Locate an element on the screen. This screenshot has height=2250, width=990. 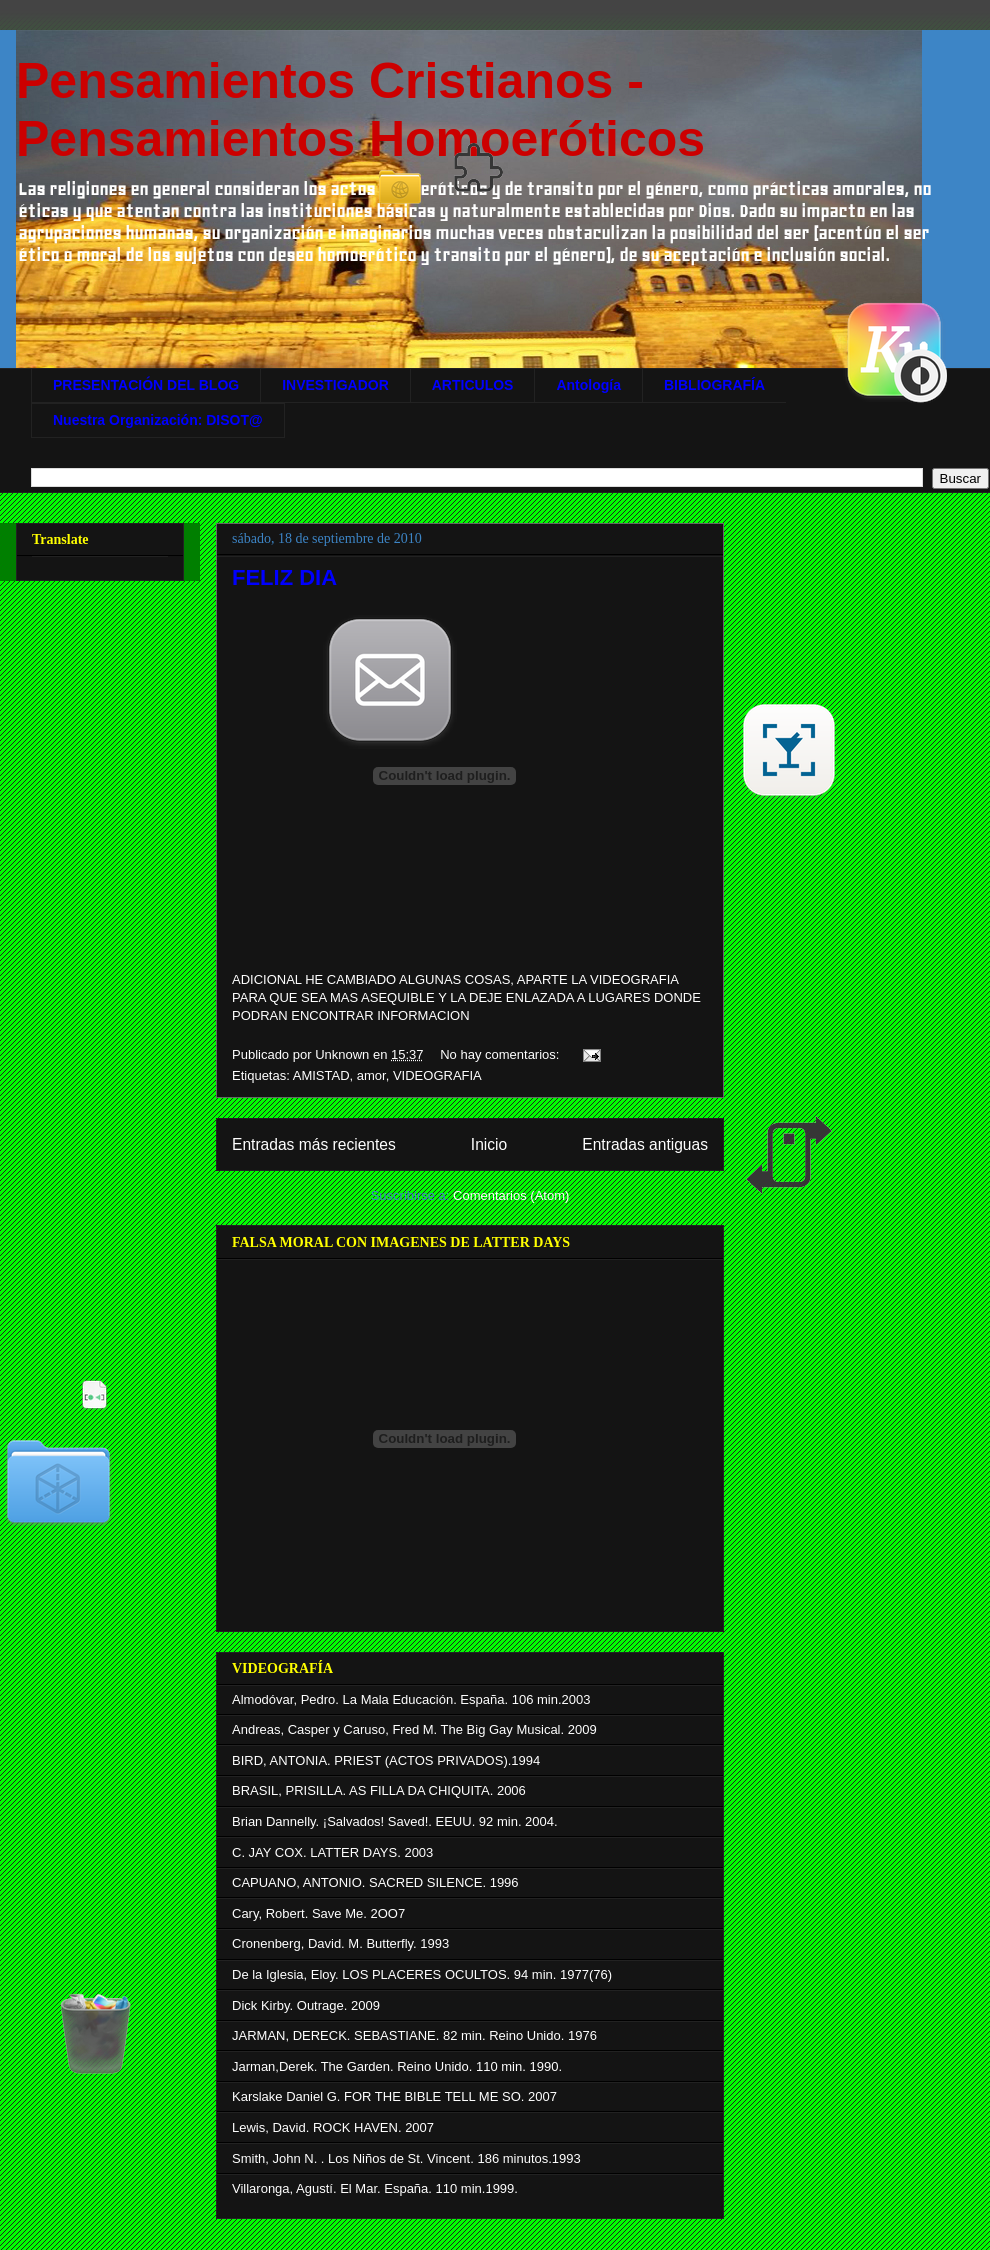
a systemd unit configuration file is located at coordinates (94, 1394).